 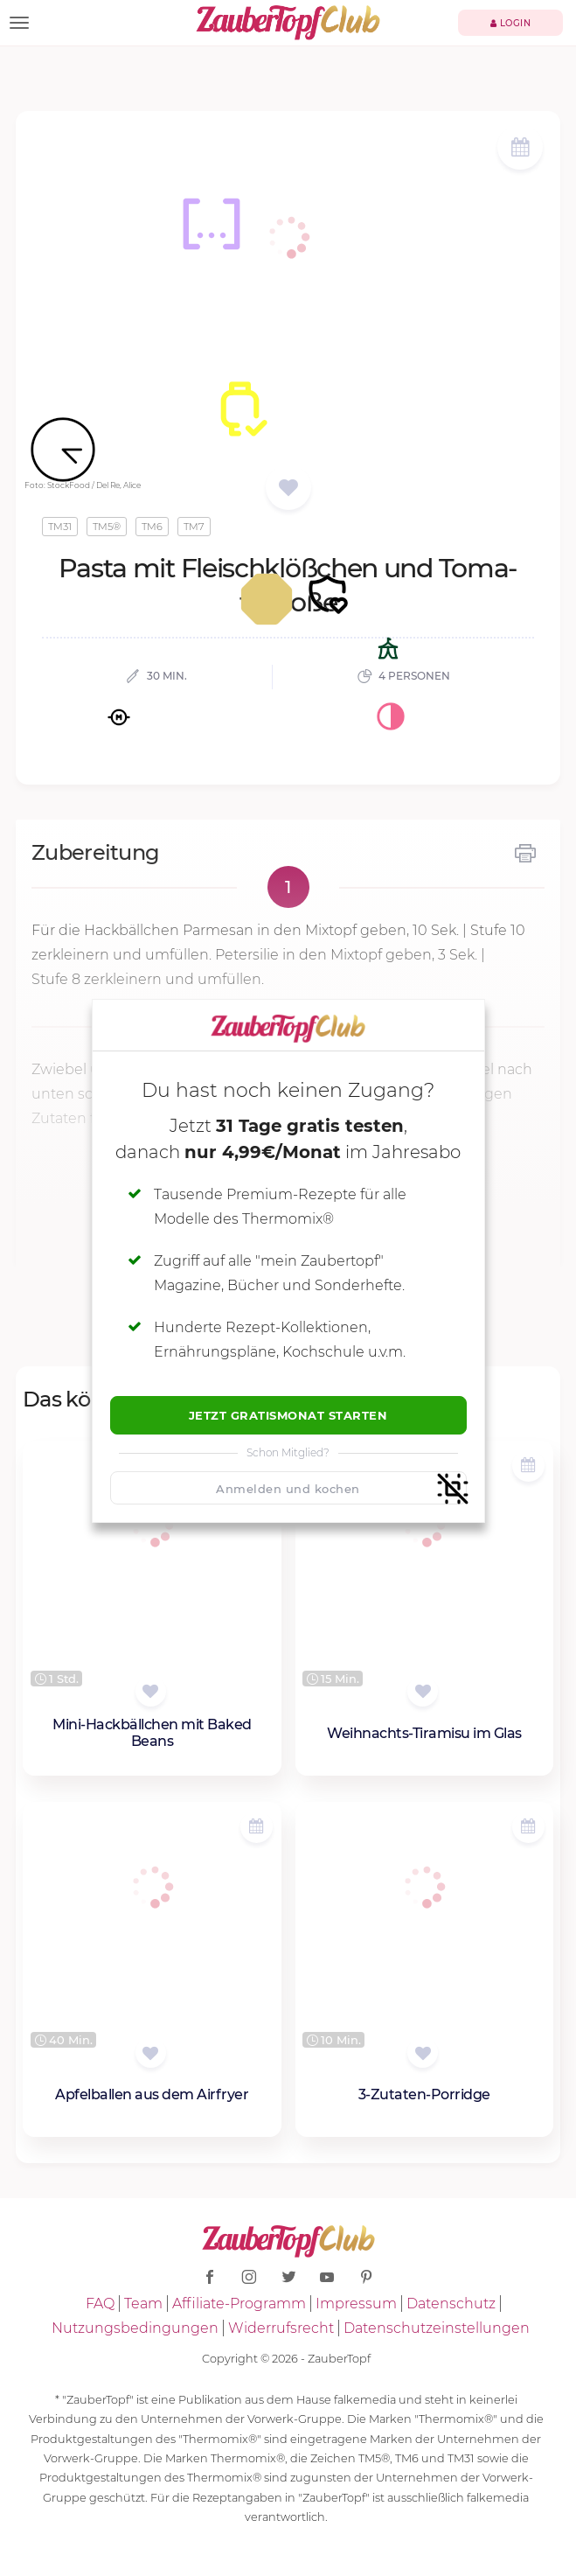 I want to click on contains or groups related content, so click(x=212, y=224).